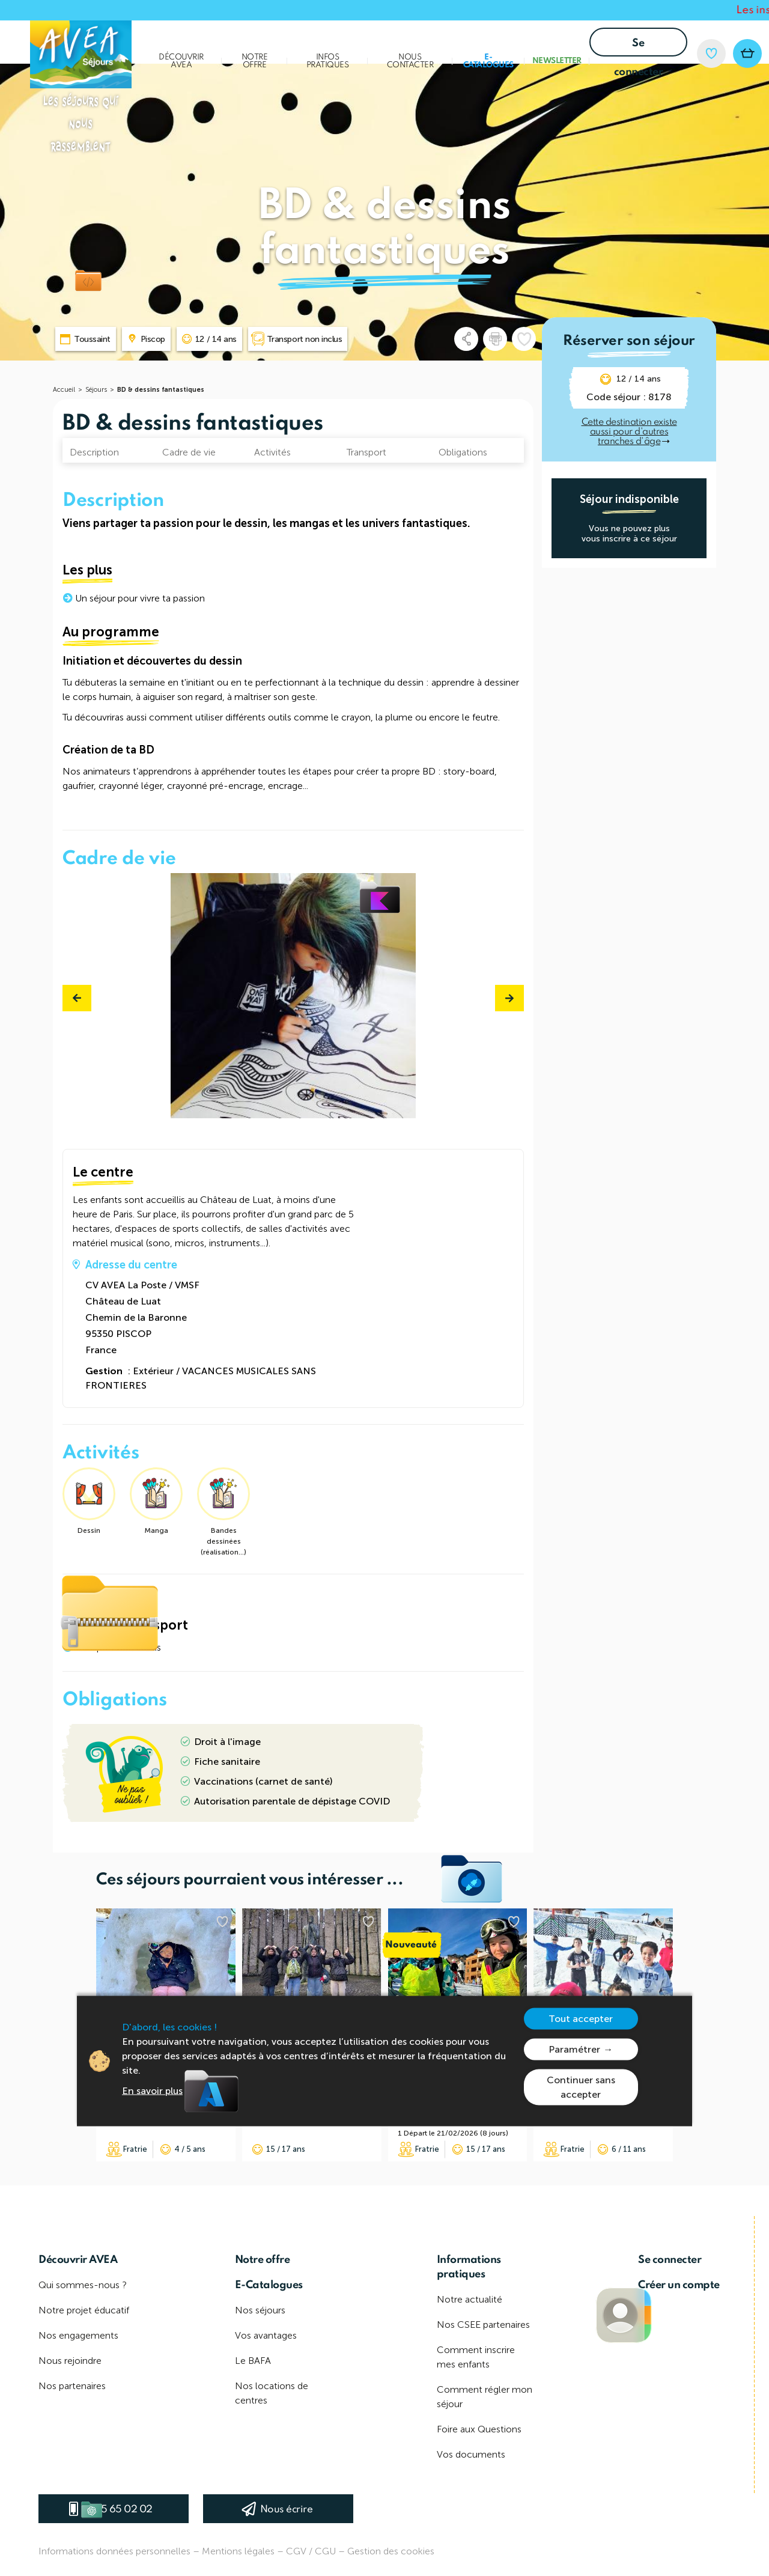 This screenshot has width=769, height=2576. Describe the element at coordinates (624, 2315) in the screenshot. I see `open the contacts app` at that location.